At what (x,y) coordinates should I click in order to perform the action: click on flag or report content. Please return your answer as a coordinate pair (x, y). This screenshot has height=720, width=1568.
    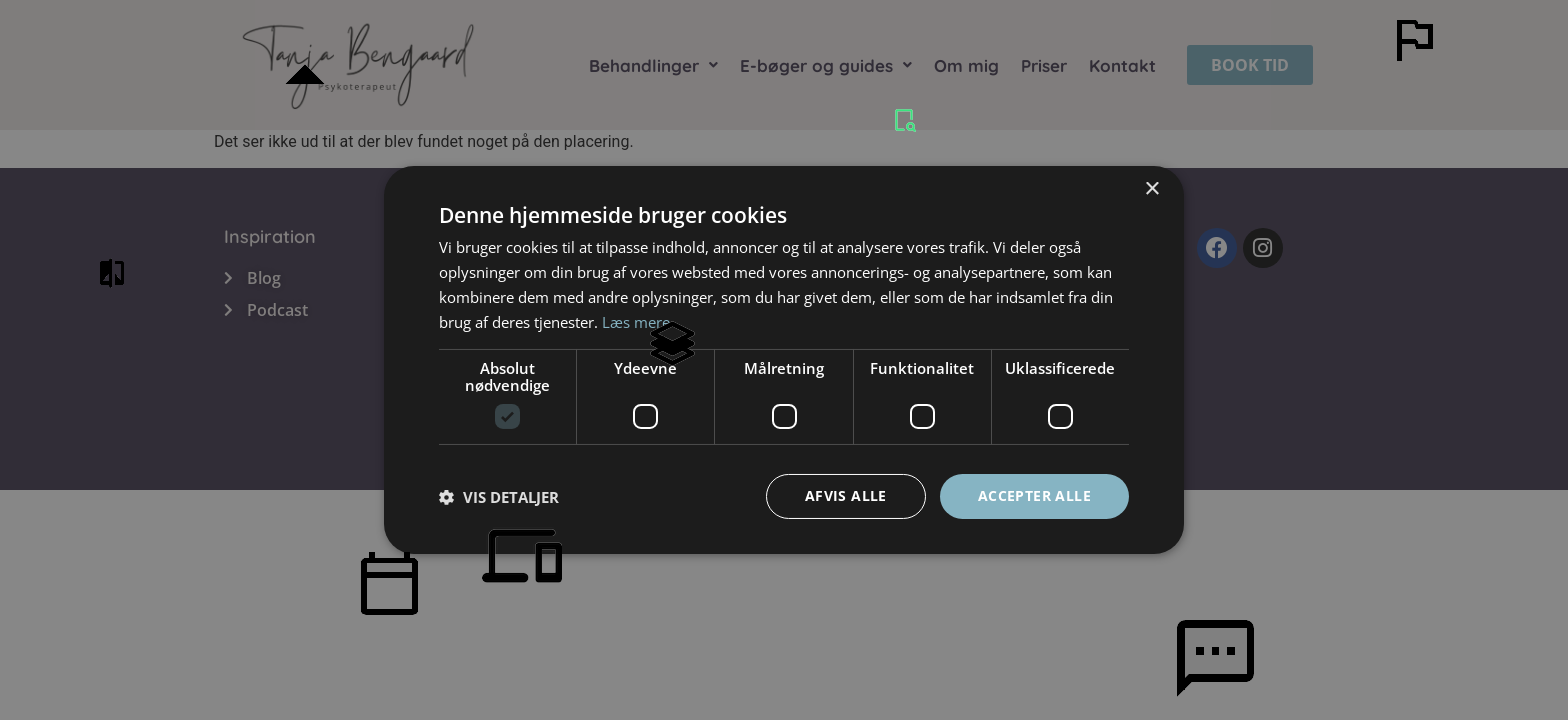
    Looking at the image, I should click on (1414, 39).